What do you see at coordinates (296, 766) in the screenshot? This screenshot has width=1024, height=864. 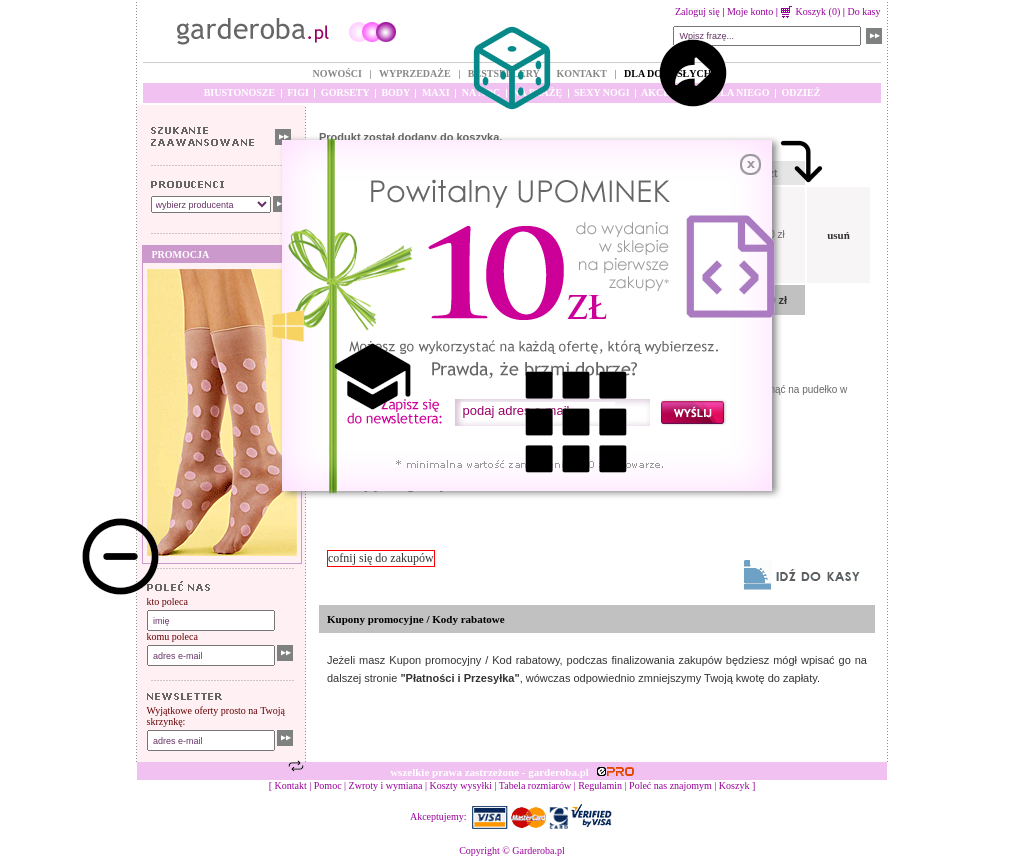 I see `enable repeat mode for playback` at bounding box center [296, 766].